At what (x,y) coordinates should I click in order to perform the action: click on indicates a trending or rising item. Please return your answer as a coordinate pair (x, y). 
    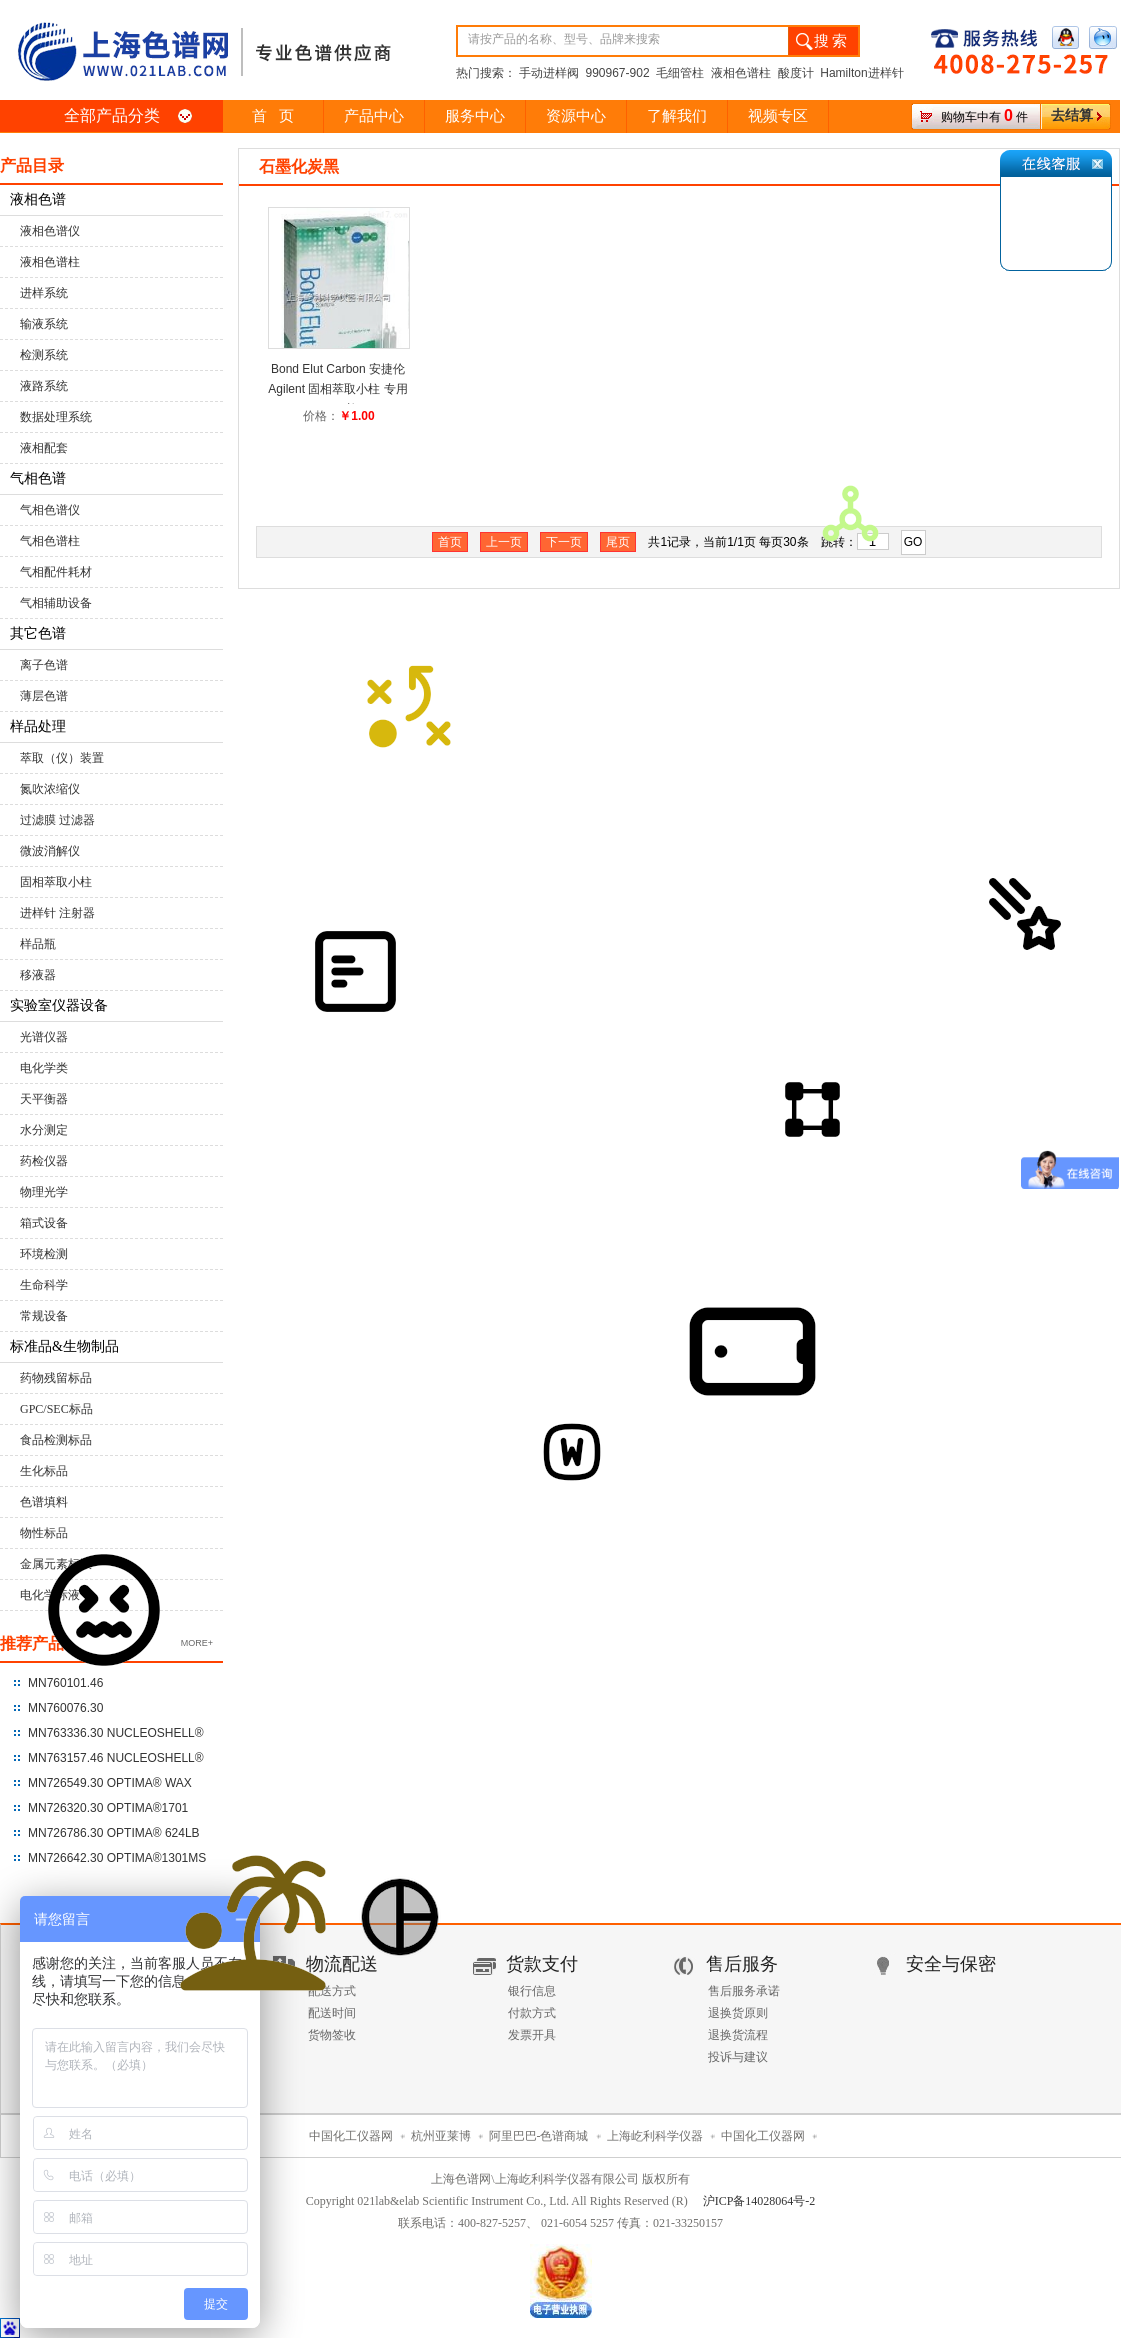
    Looking at the image, I should click on (1025, 914).